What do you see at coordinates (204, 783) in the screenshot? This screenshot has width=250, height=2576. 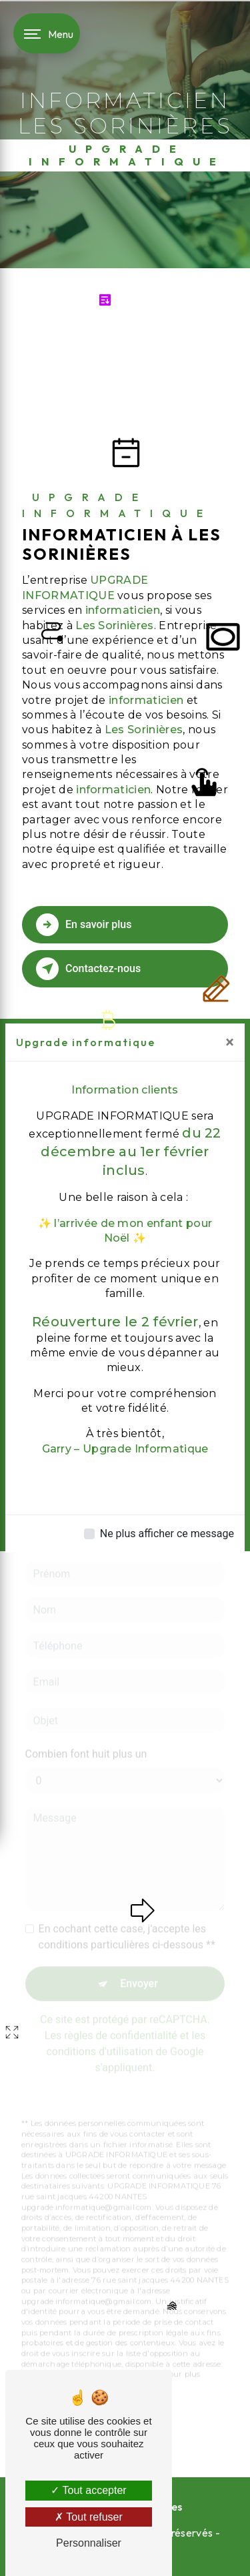 I see `tap to interact with an element` at bounding box center [204, 783].